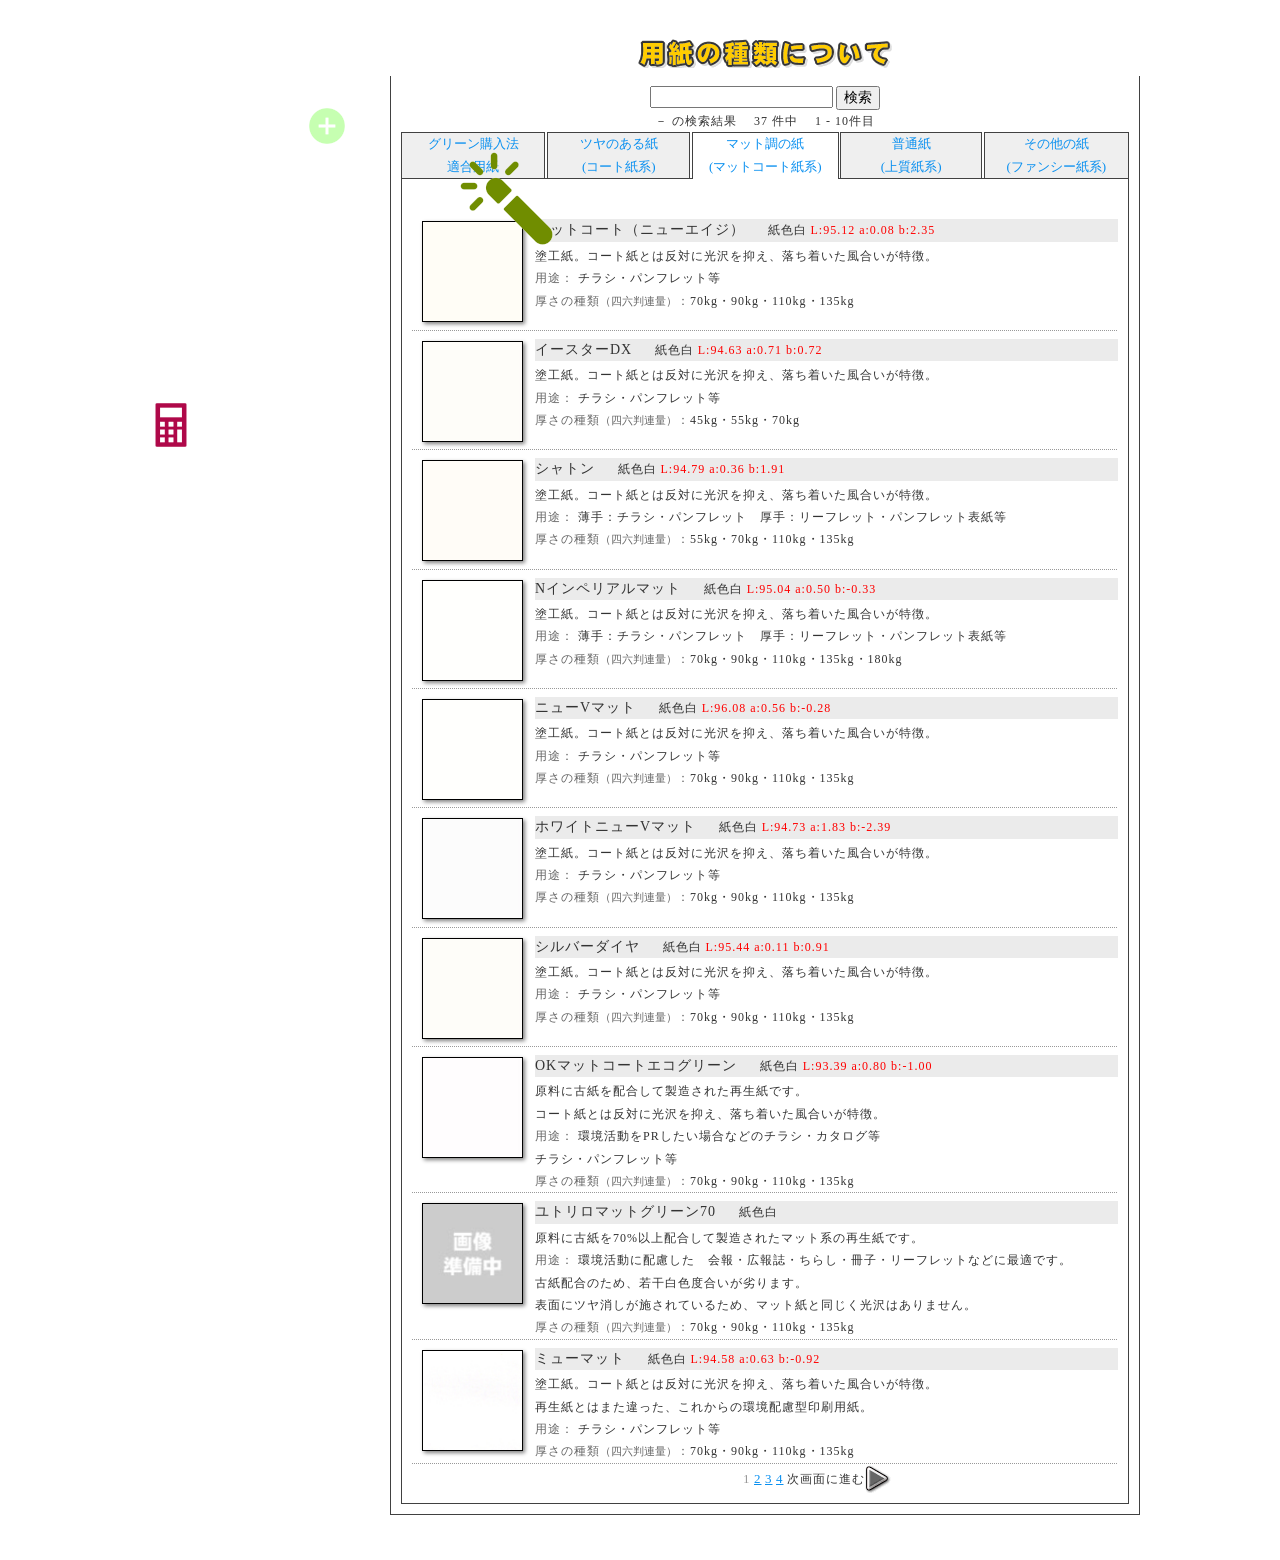 The image size is (1280, 1560). Describe the element at coordinates (327, 126) in the screenshot. I see `add a new item` at that location.